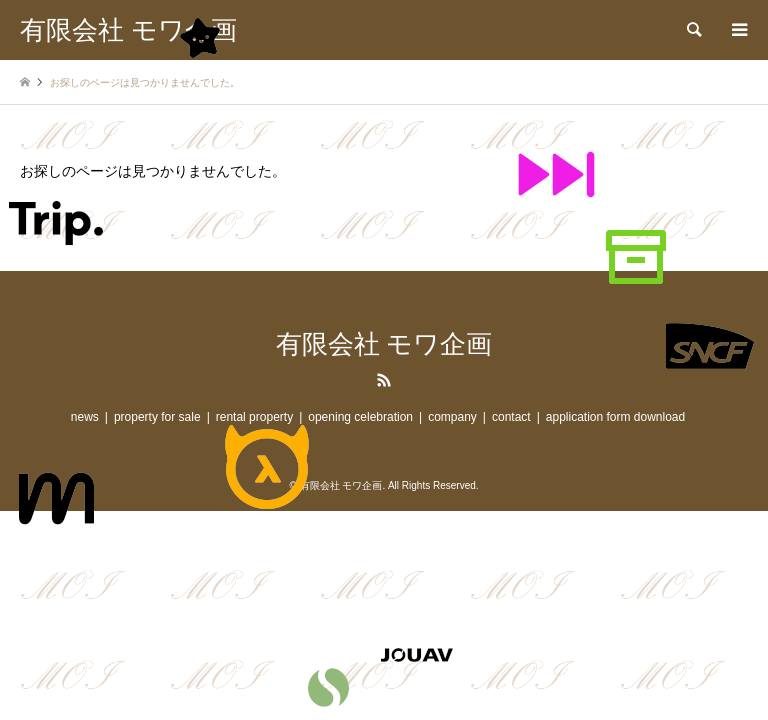  Describe the element at coordinates (267, 467) in the screenshot. I see `hasura platform logo` at that location.